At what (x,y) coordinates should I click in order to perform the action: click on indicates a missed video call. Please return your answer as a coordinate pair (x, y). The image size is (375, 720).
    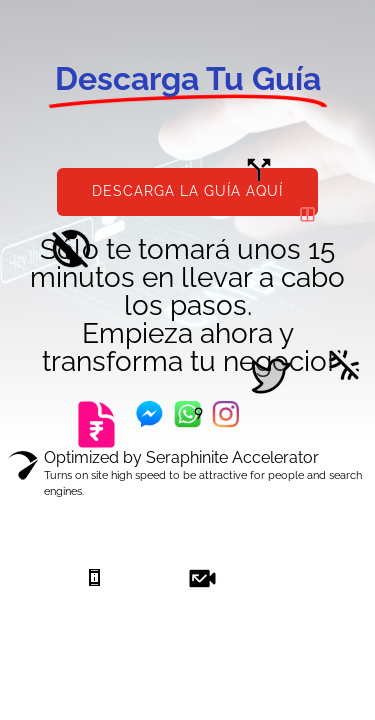
    Looking at the image, I should click on (202, 578).